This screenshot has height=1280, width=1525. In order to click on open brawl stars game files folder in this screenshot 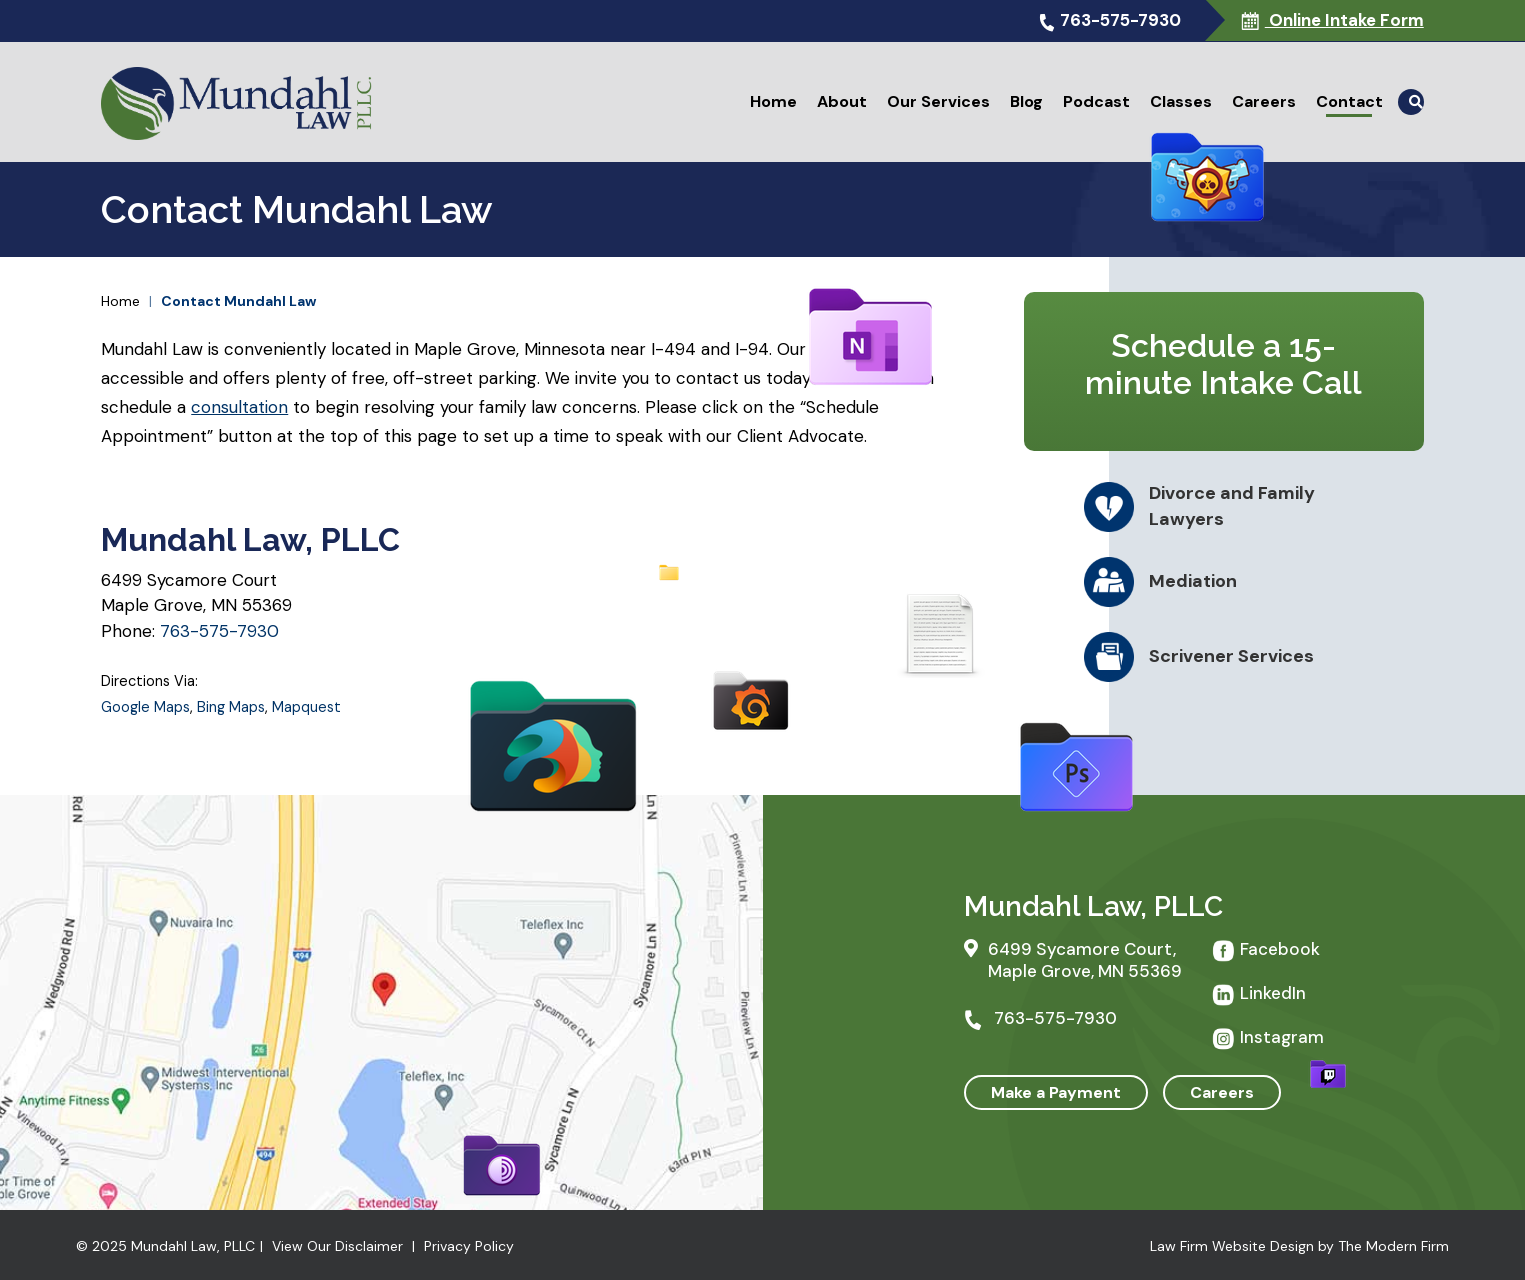, I will do `click(1207, 180)`.